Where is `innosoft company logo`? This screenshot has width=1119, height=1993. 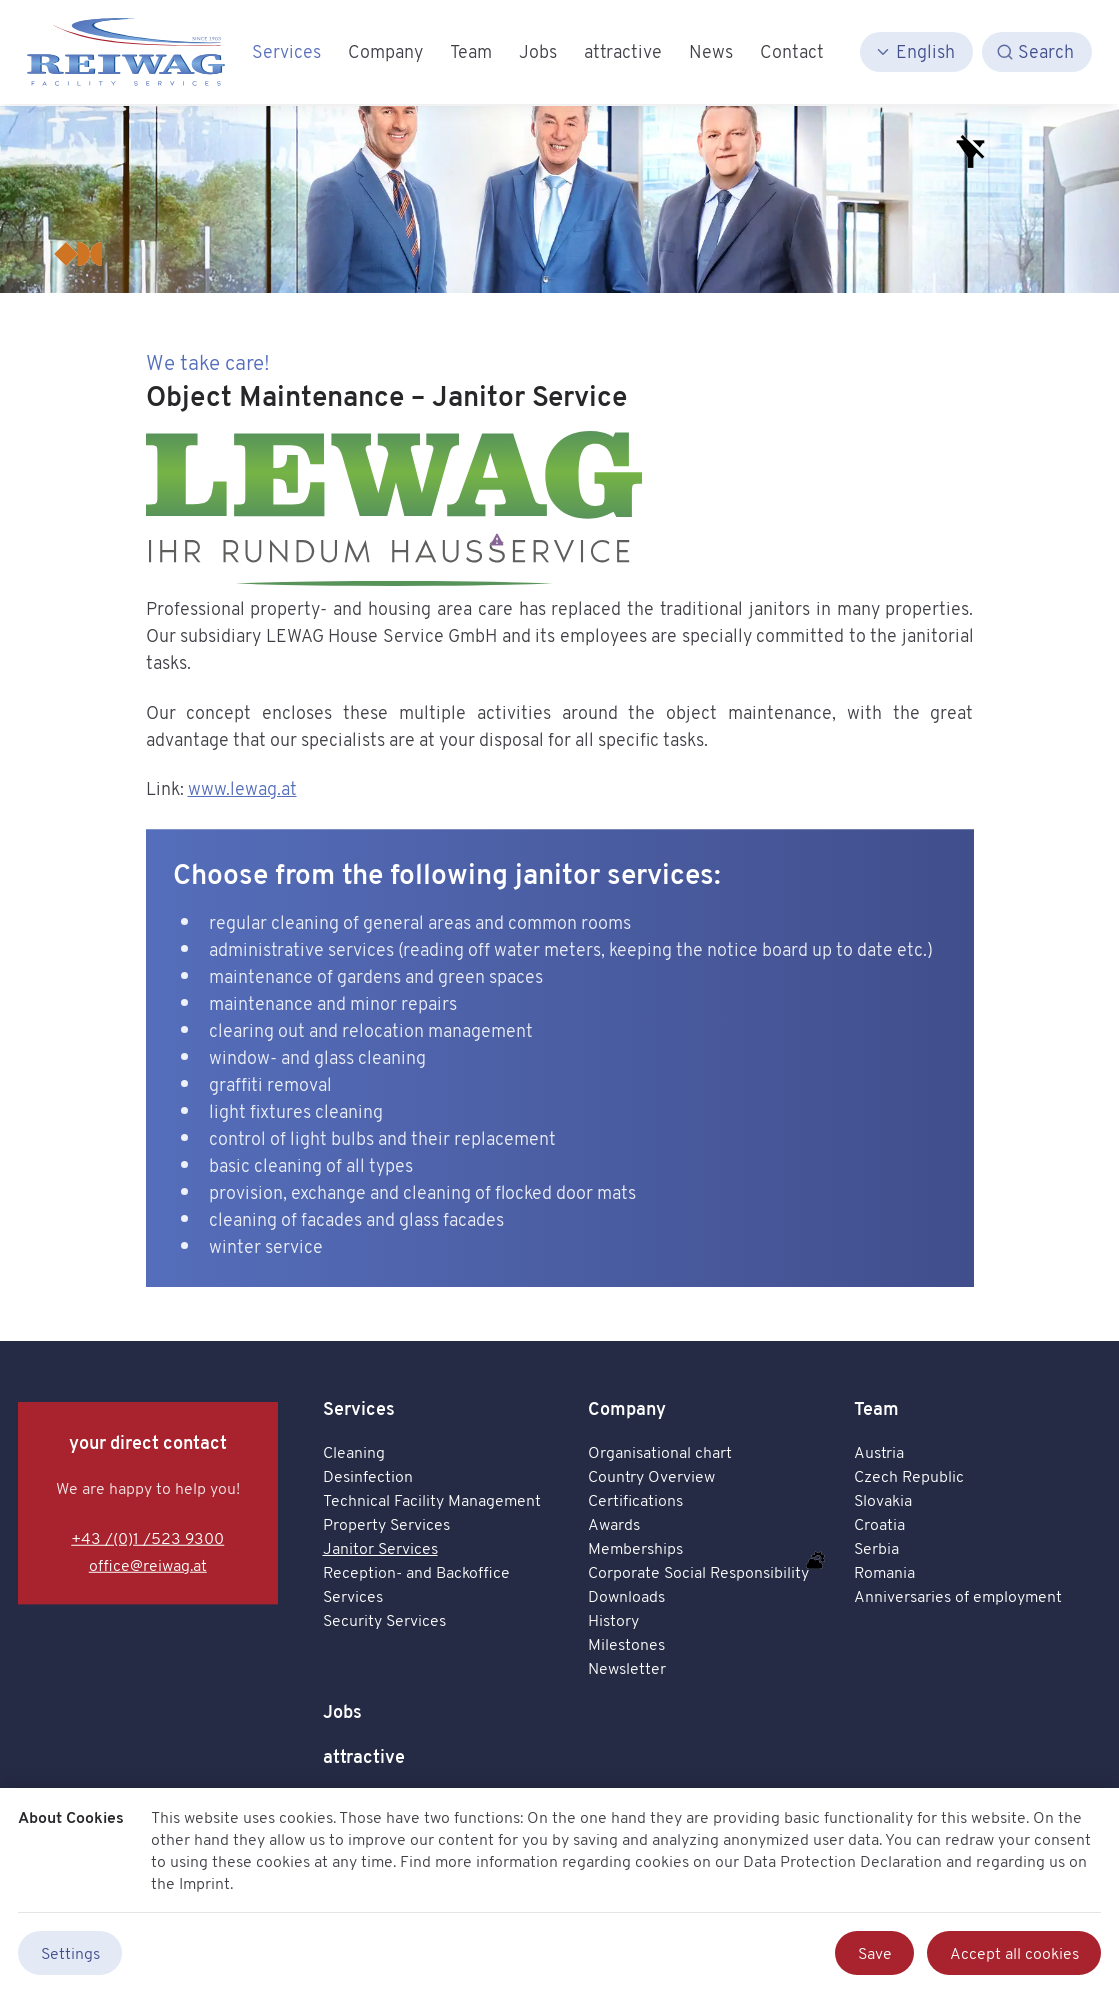
innosoft company logo is located at coordinates (78, 254).